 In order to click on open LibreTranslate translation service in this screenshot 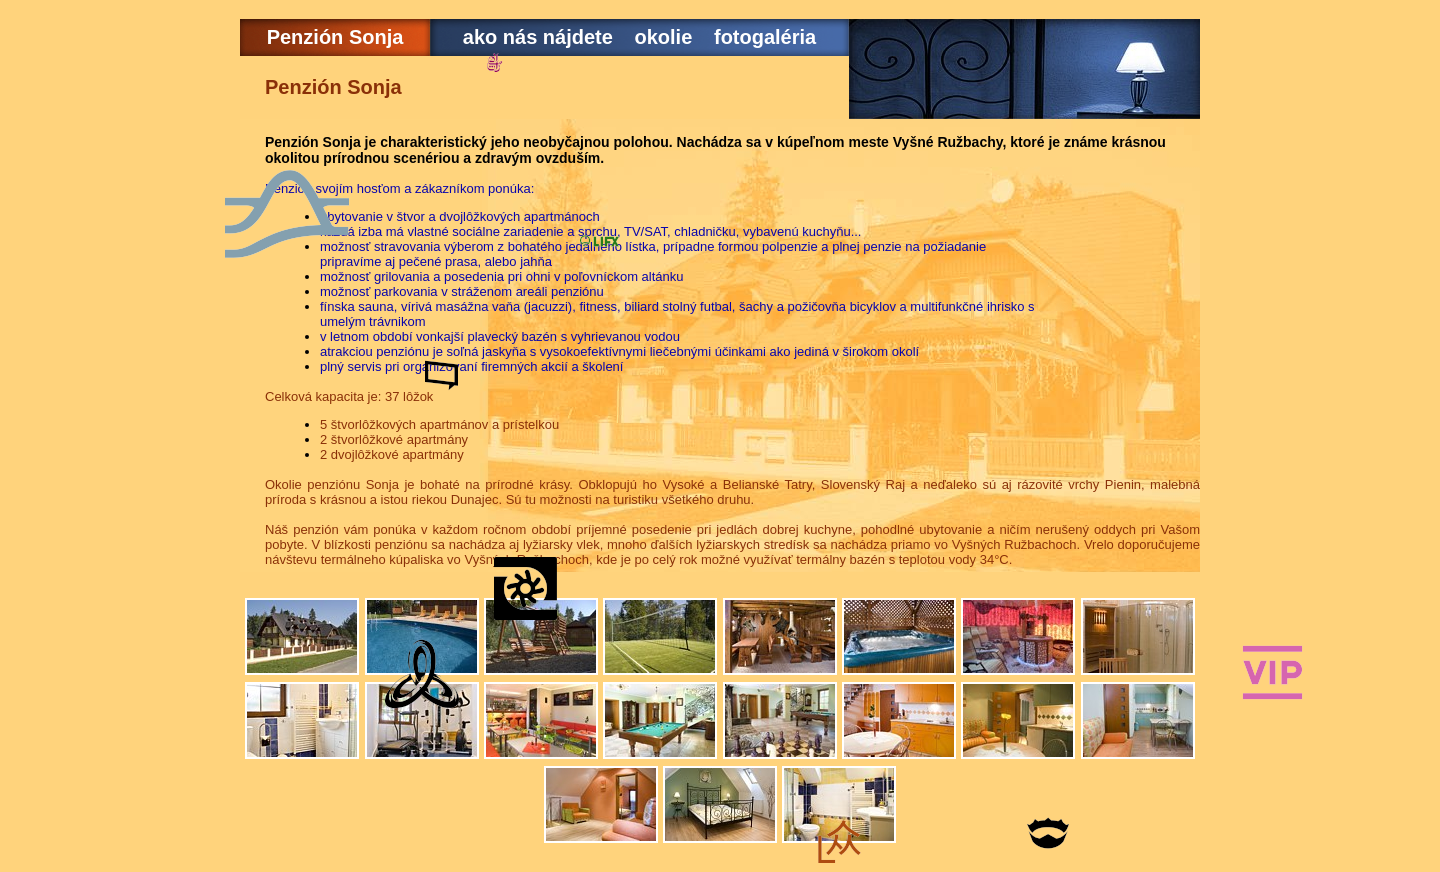, I will do `click(839, 841)`.